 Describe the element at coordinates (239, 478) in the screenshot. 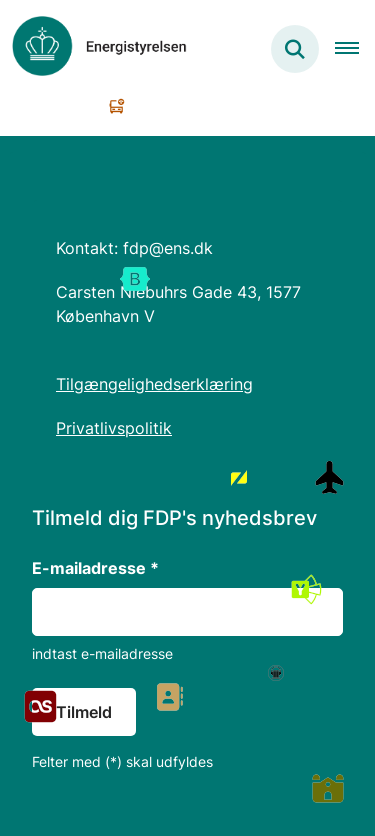

I see `zend framework official logo` at that location.